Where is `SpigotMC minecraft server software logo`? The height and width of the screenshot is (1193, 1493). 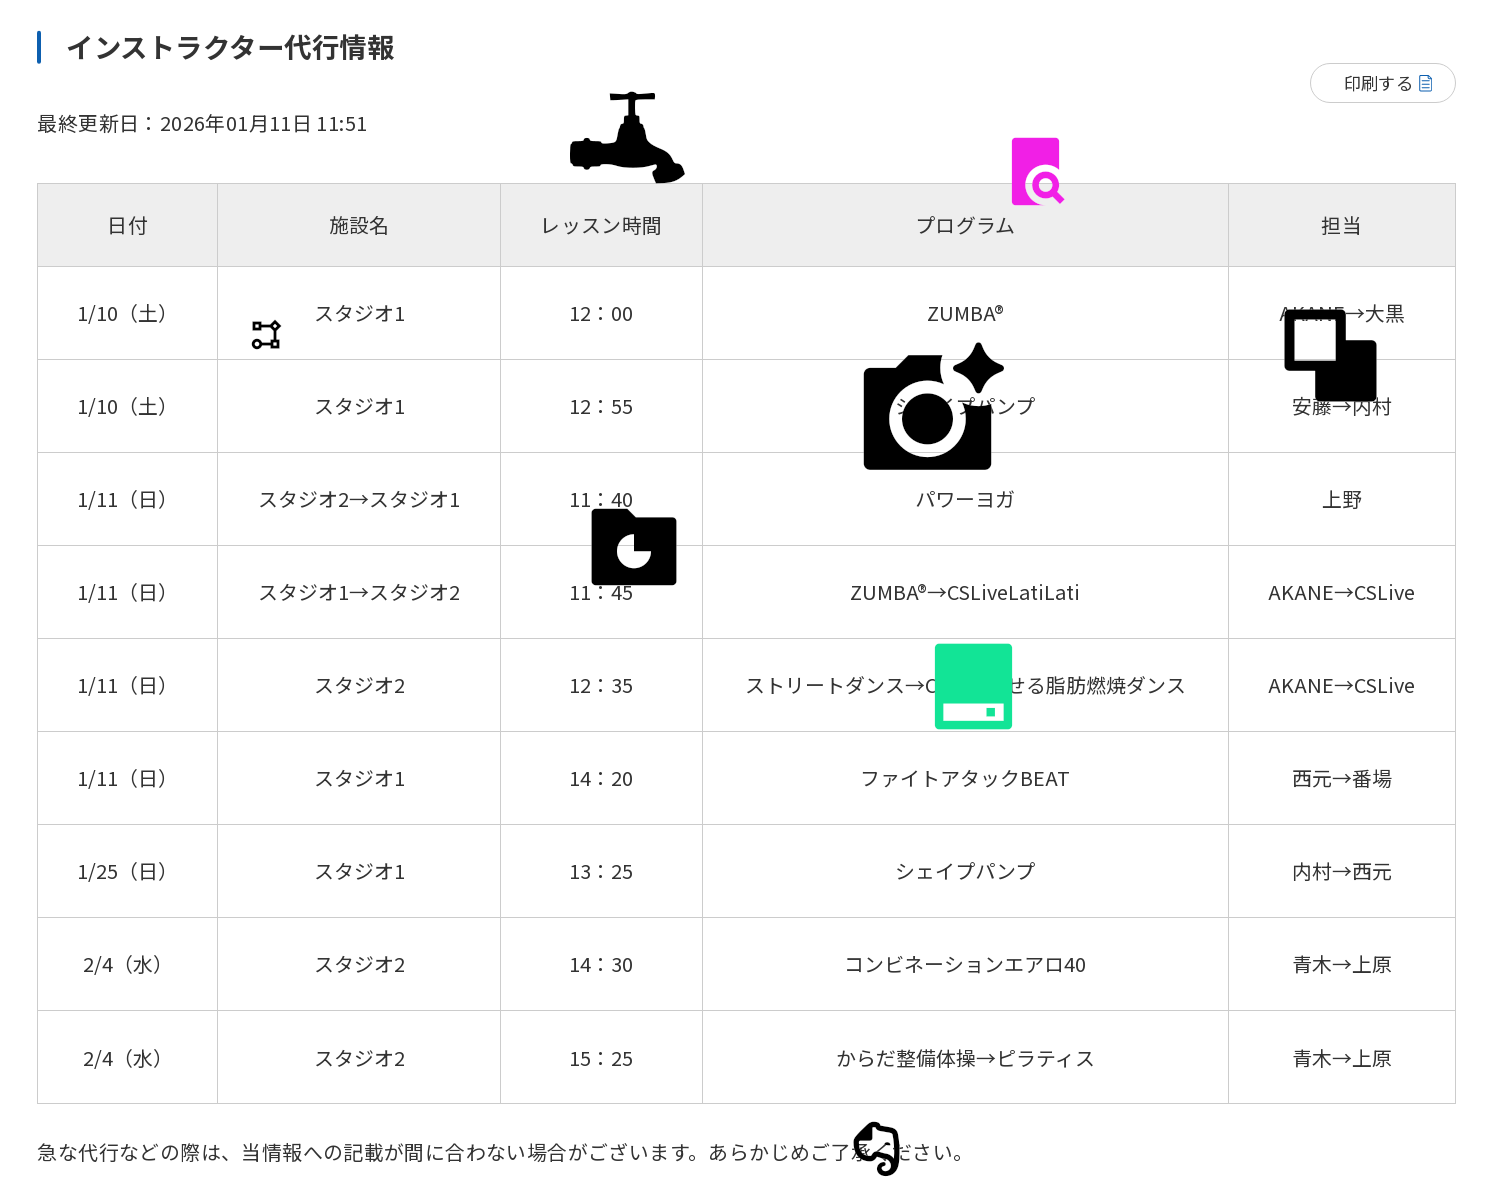 SpigotMC minecraft server software logo is located at coordinates (627, 137).